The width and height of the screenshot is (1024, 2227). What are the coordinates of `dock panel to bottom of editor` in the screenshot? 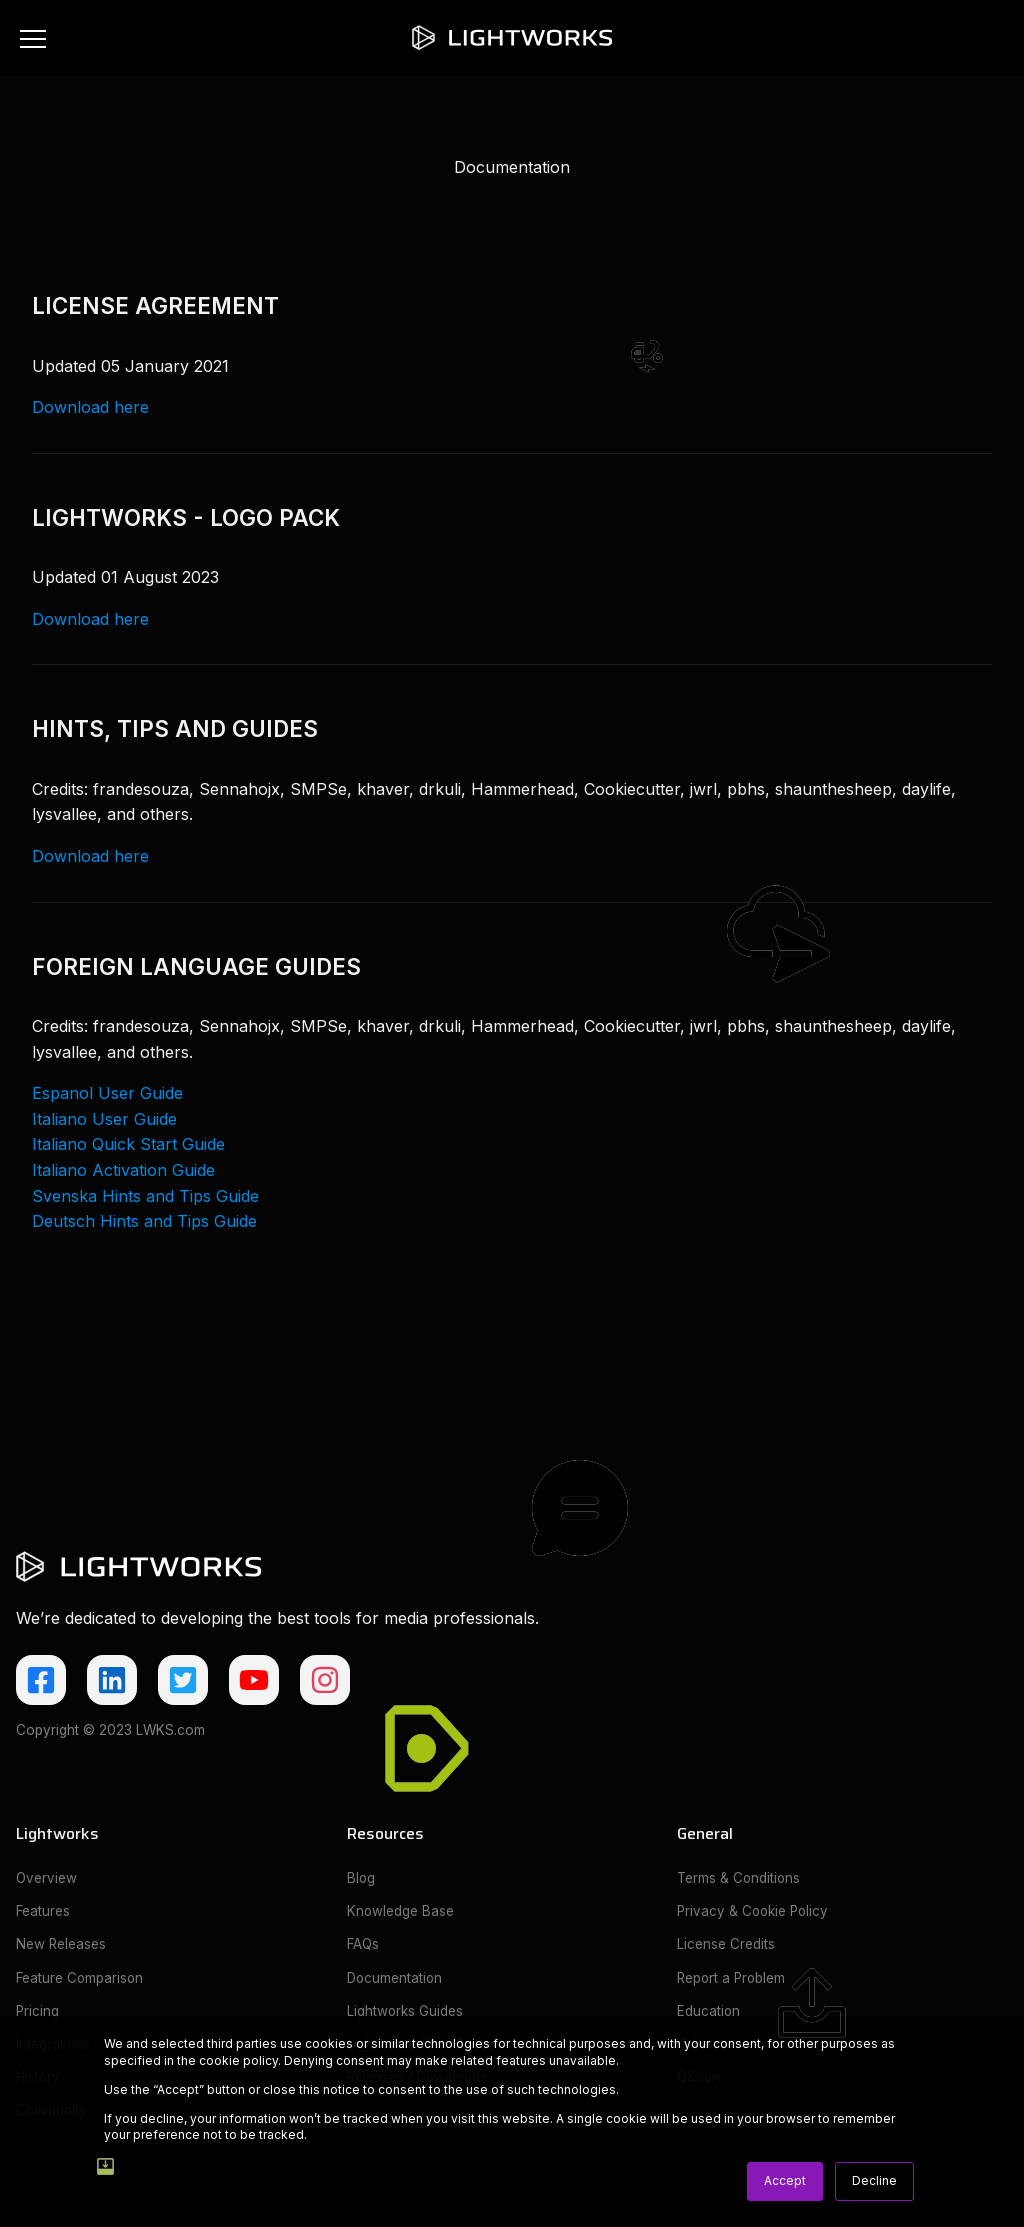 It's located at (105, 2166).